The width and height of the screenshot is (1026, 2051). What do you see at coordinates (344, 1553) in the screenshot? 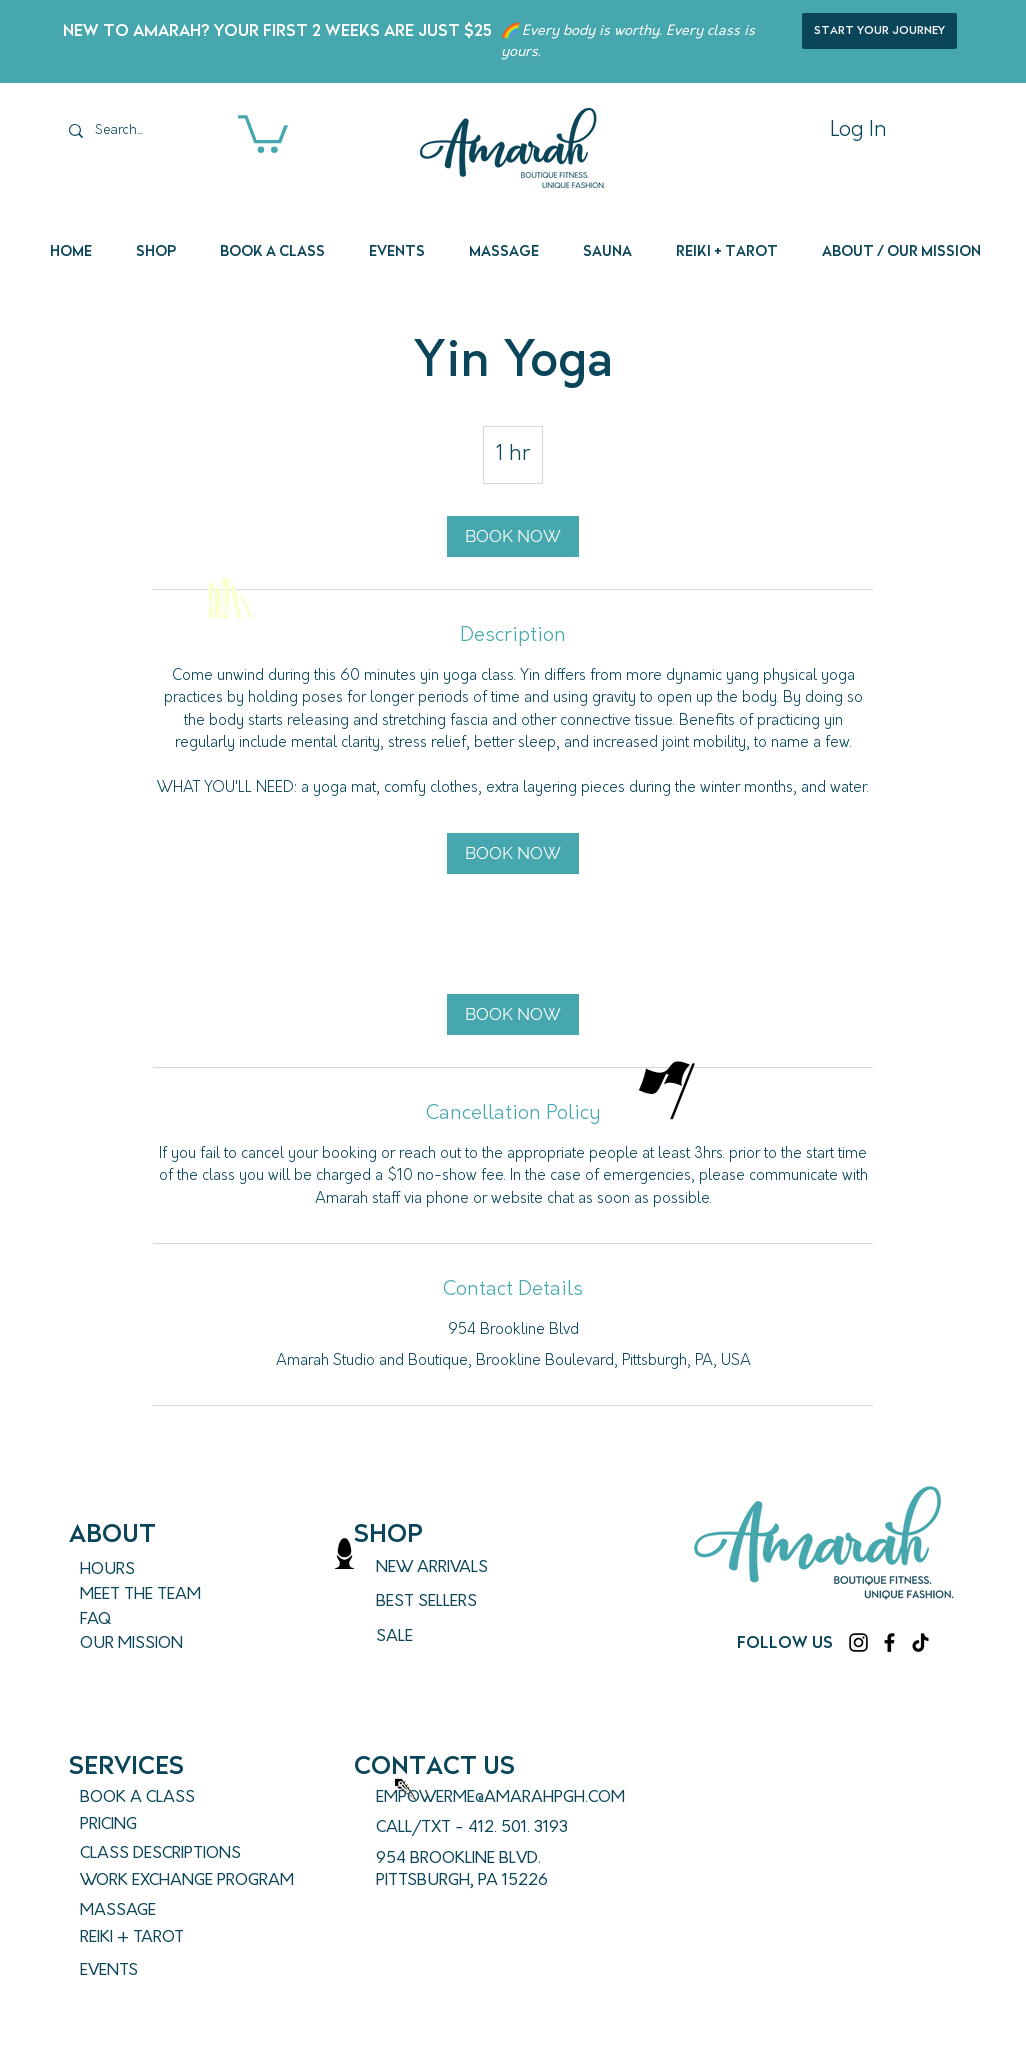
I see `select egg pod vehicle or transport` at bounding box center [344, 1553].